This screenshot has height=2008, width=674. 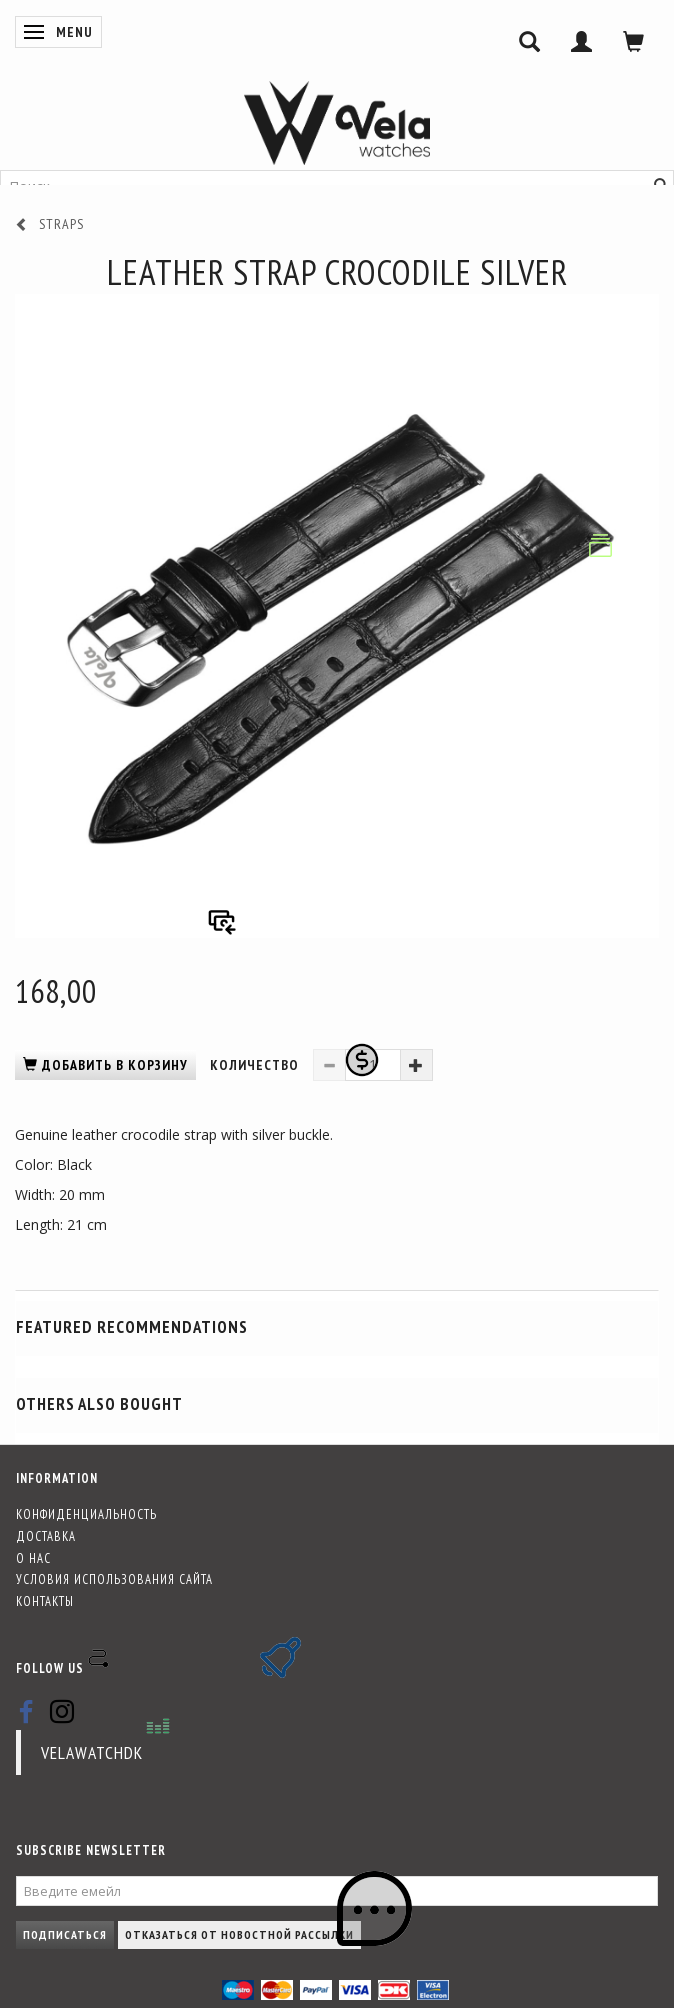 What do you see at coordinates (158, 1726) in the screenshot?
I see `adjust audio equalizer settings` at bounding box center [158, 1726].